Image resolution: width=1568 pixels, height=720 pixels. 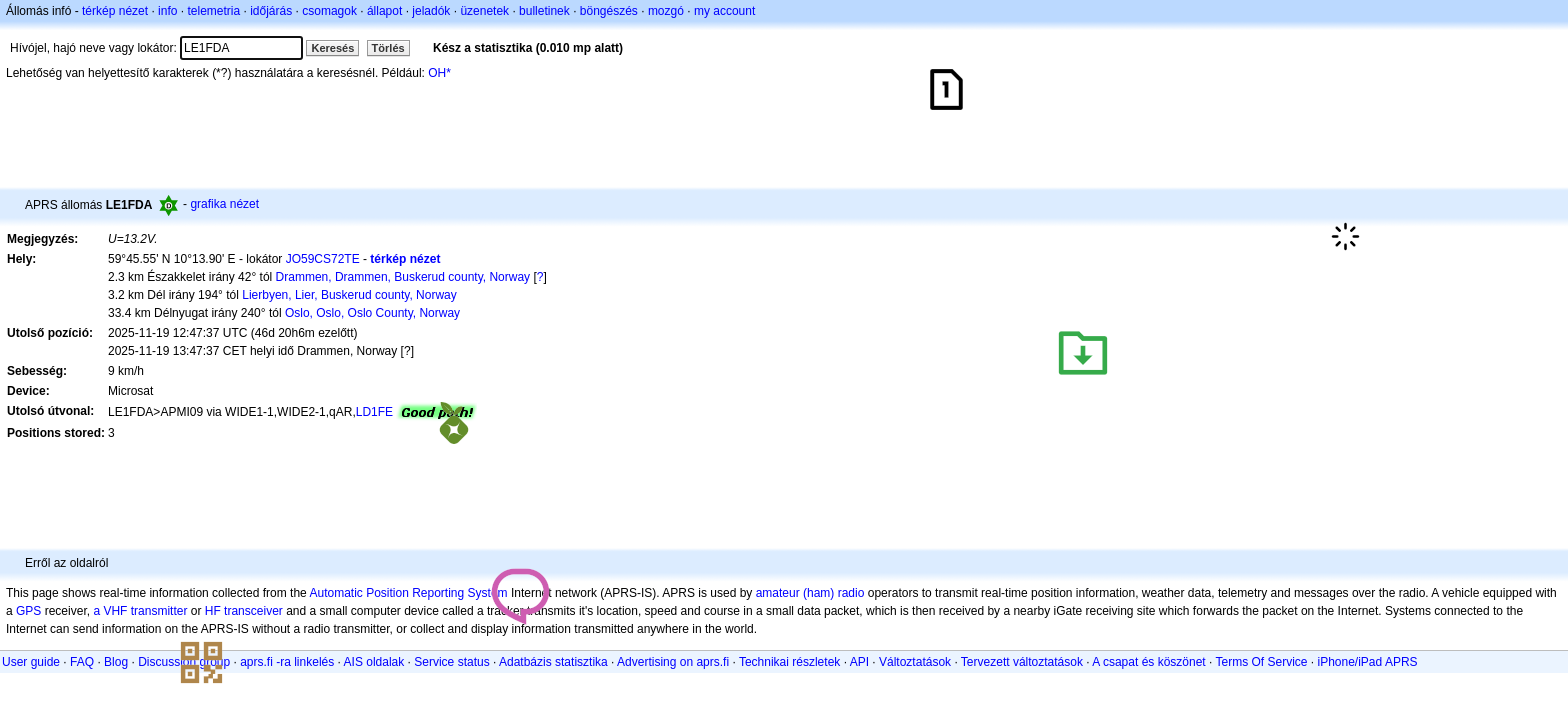 What do you see at coordinates (1345, 236) in the screenshot?
I see `indicates content is loading` at bounding box center [1345, 236].